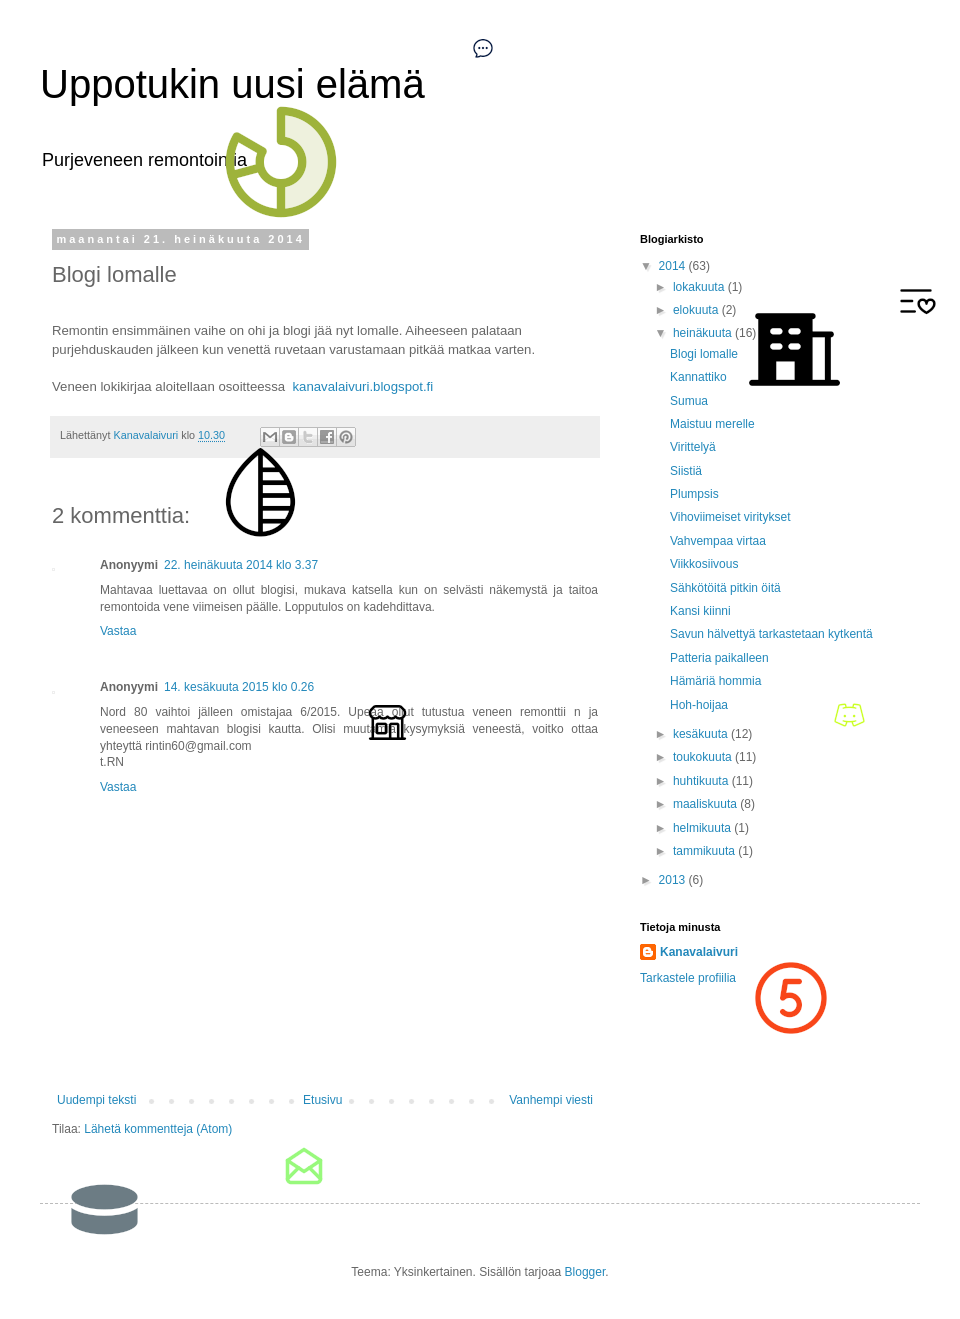  Describe the element at coordinates (849, 714) in the screenshot. I see `open Discord` at that location.